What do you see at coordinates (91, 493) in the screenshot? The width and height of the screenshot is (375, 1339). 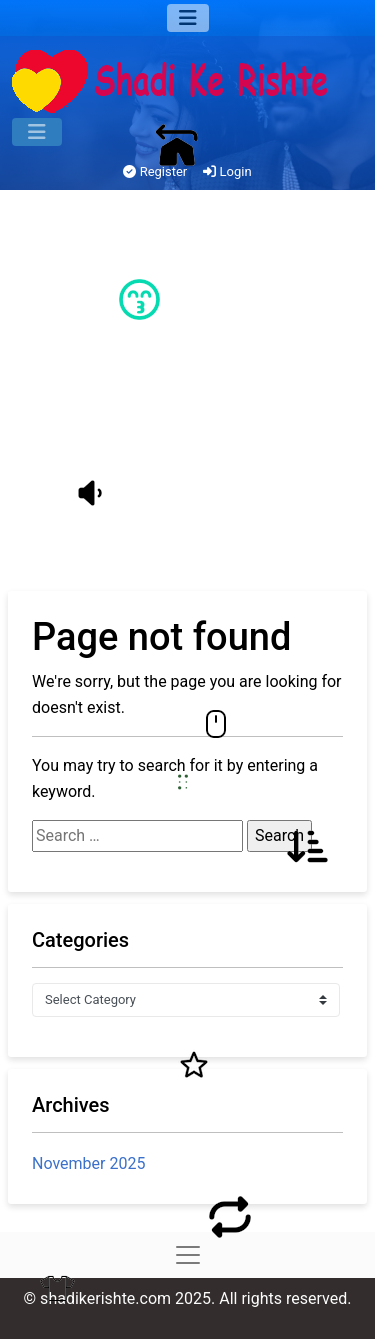 I see `adjust audio to low volume` at bounding box center [91, 493].